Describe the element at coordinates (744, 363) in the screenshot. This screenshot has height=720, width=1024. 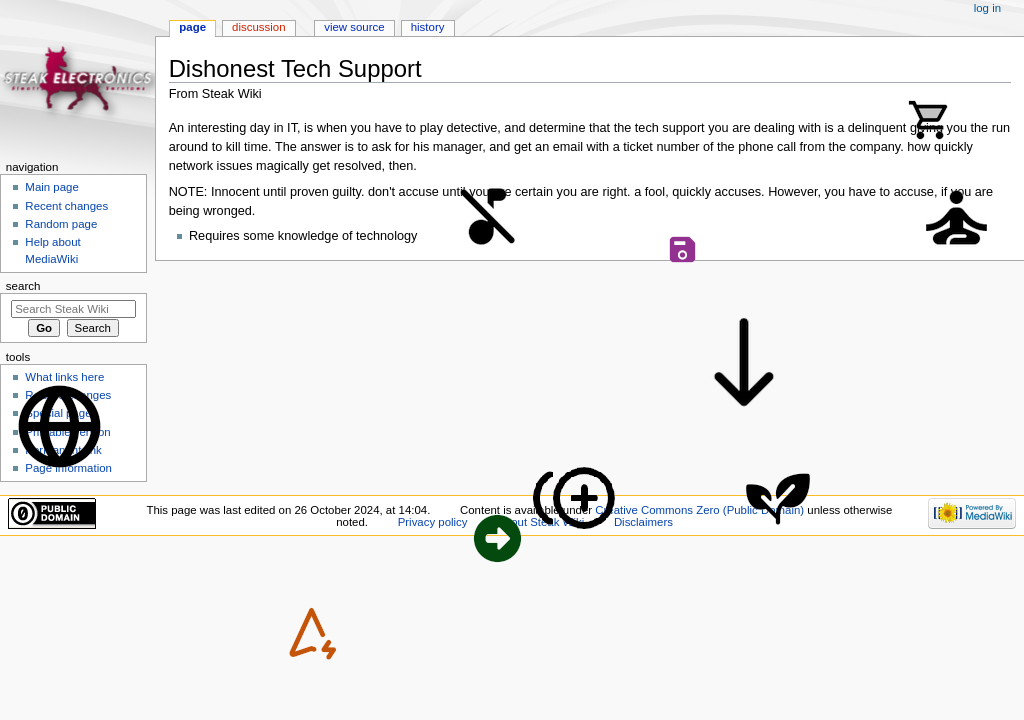
I see `navigate or scroll downward` at that location.